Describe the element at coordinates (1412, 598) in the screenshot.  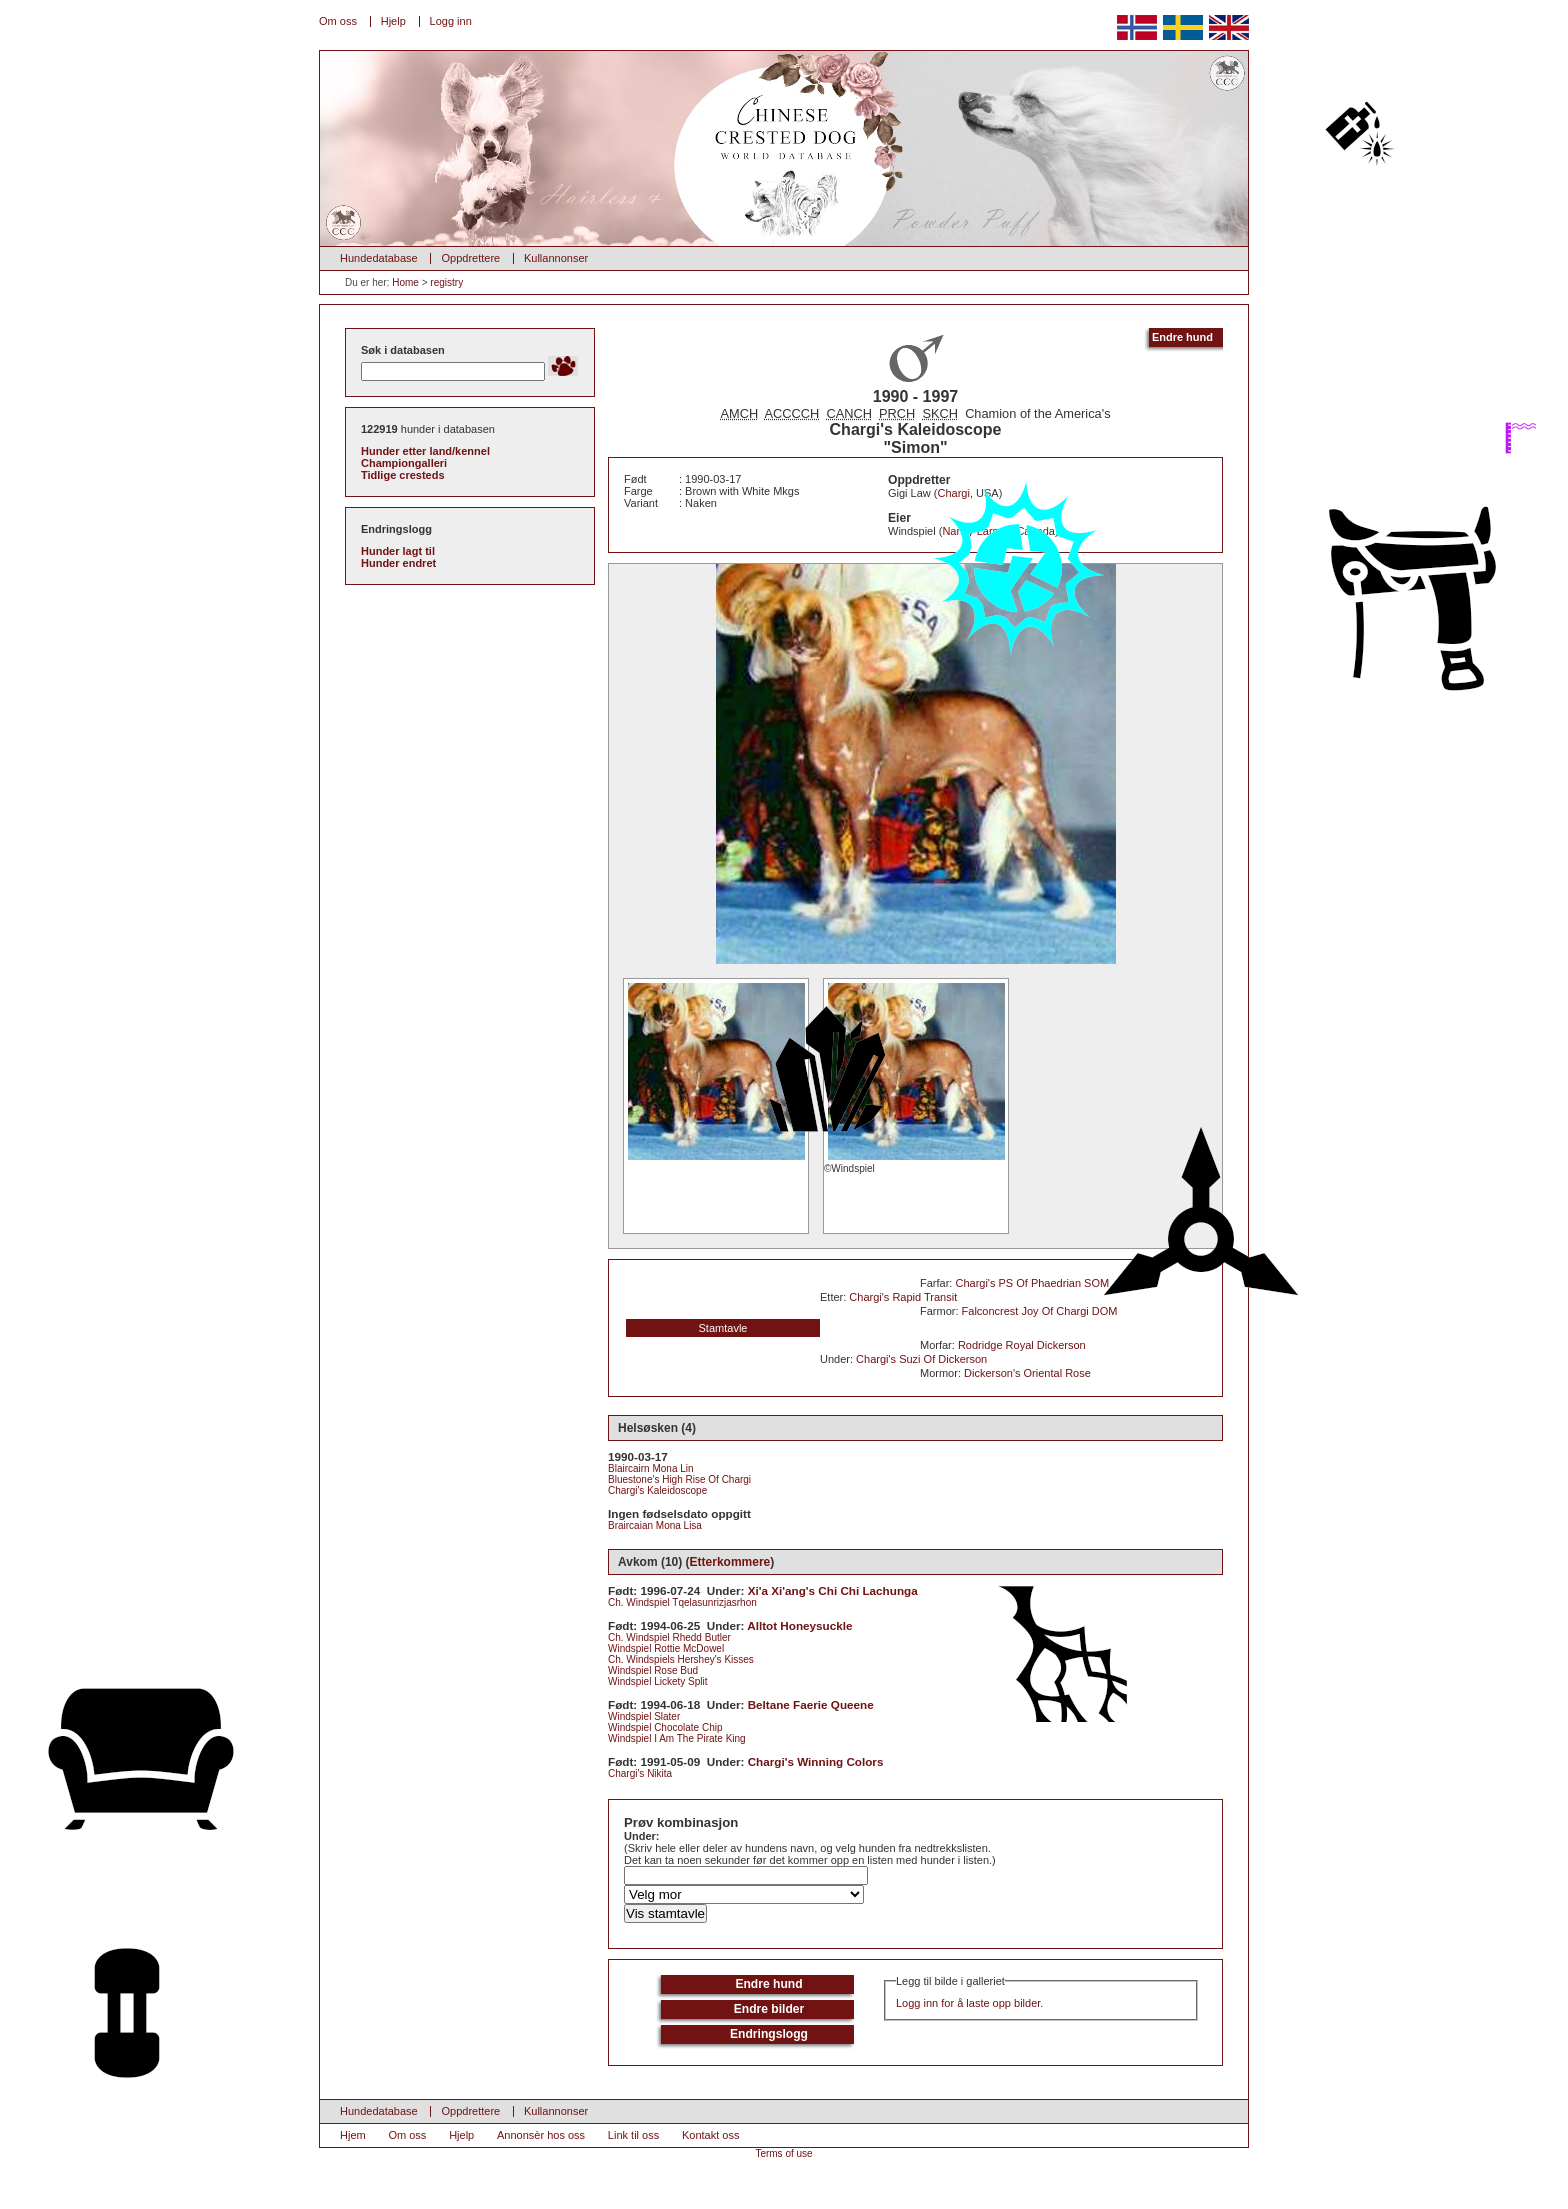
I see `equip saddle to mount` at that location.